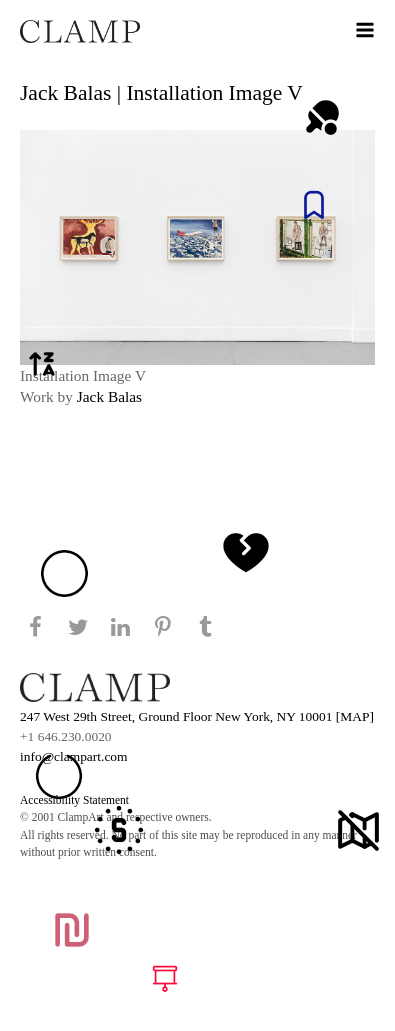  I want to click on indicates a pending or in-progress sync status, so click(119, 830).